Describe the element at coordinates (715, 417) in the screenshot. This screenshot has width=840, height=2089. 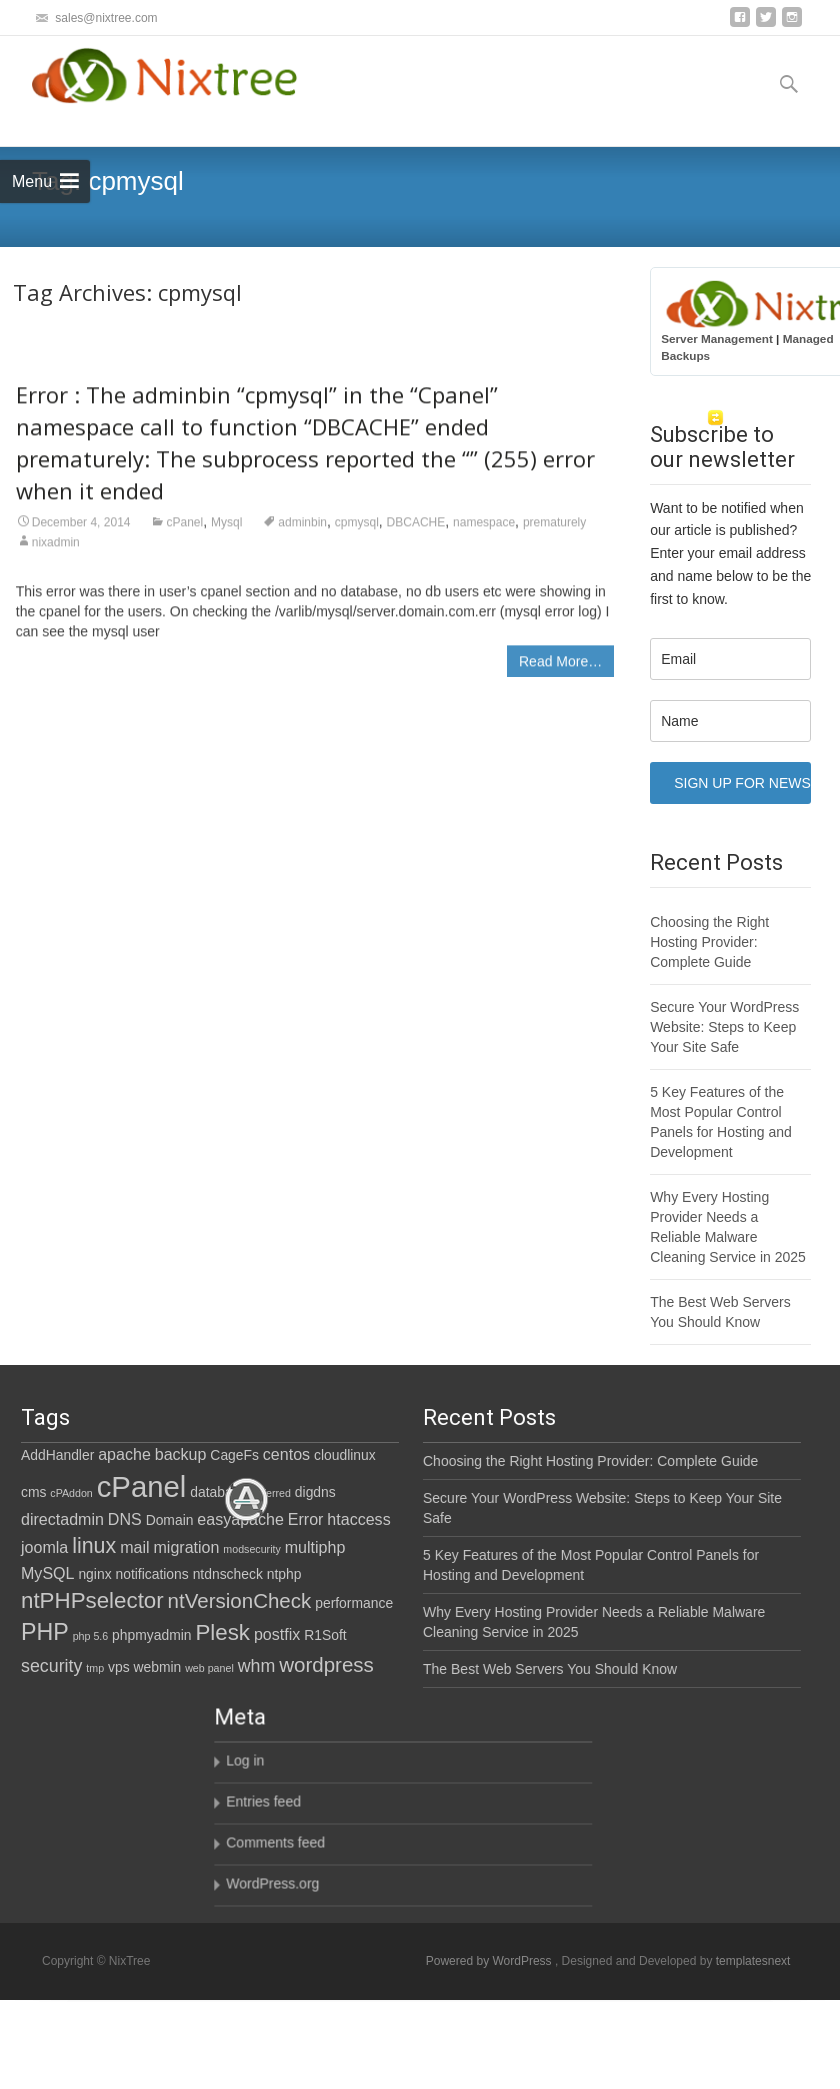
I see `switch to a different user account` at that location.